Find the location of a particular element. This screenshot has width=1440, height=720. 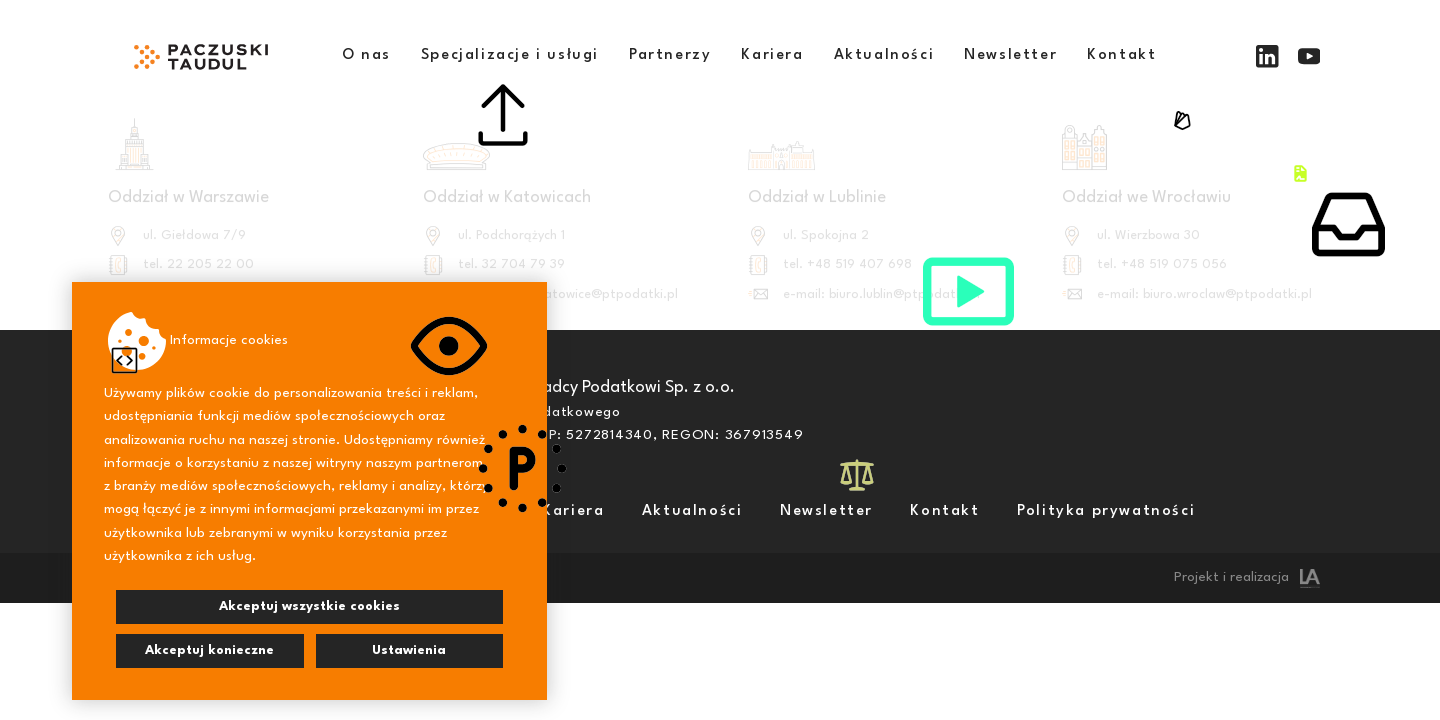

access firebase console or services is located at coordinates (1182, 120).